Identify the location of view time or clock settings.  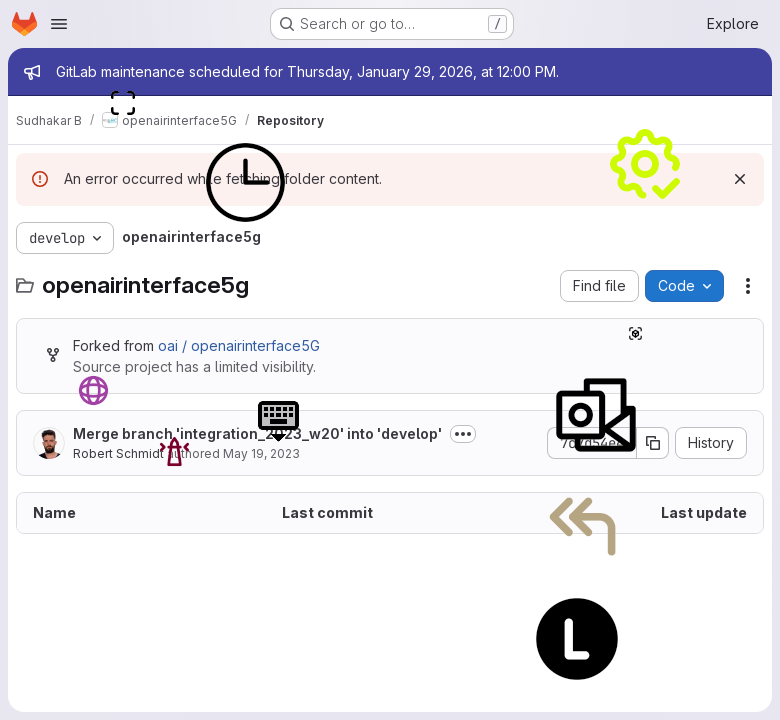
(245, 182).